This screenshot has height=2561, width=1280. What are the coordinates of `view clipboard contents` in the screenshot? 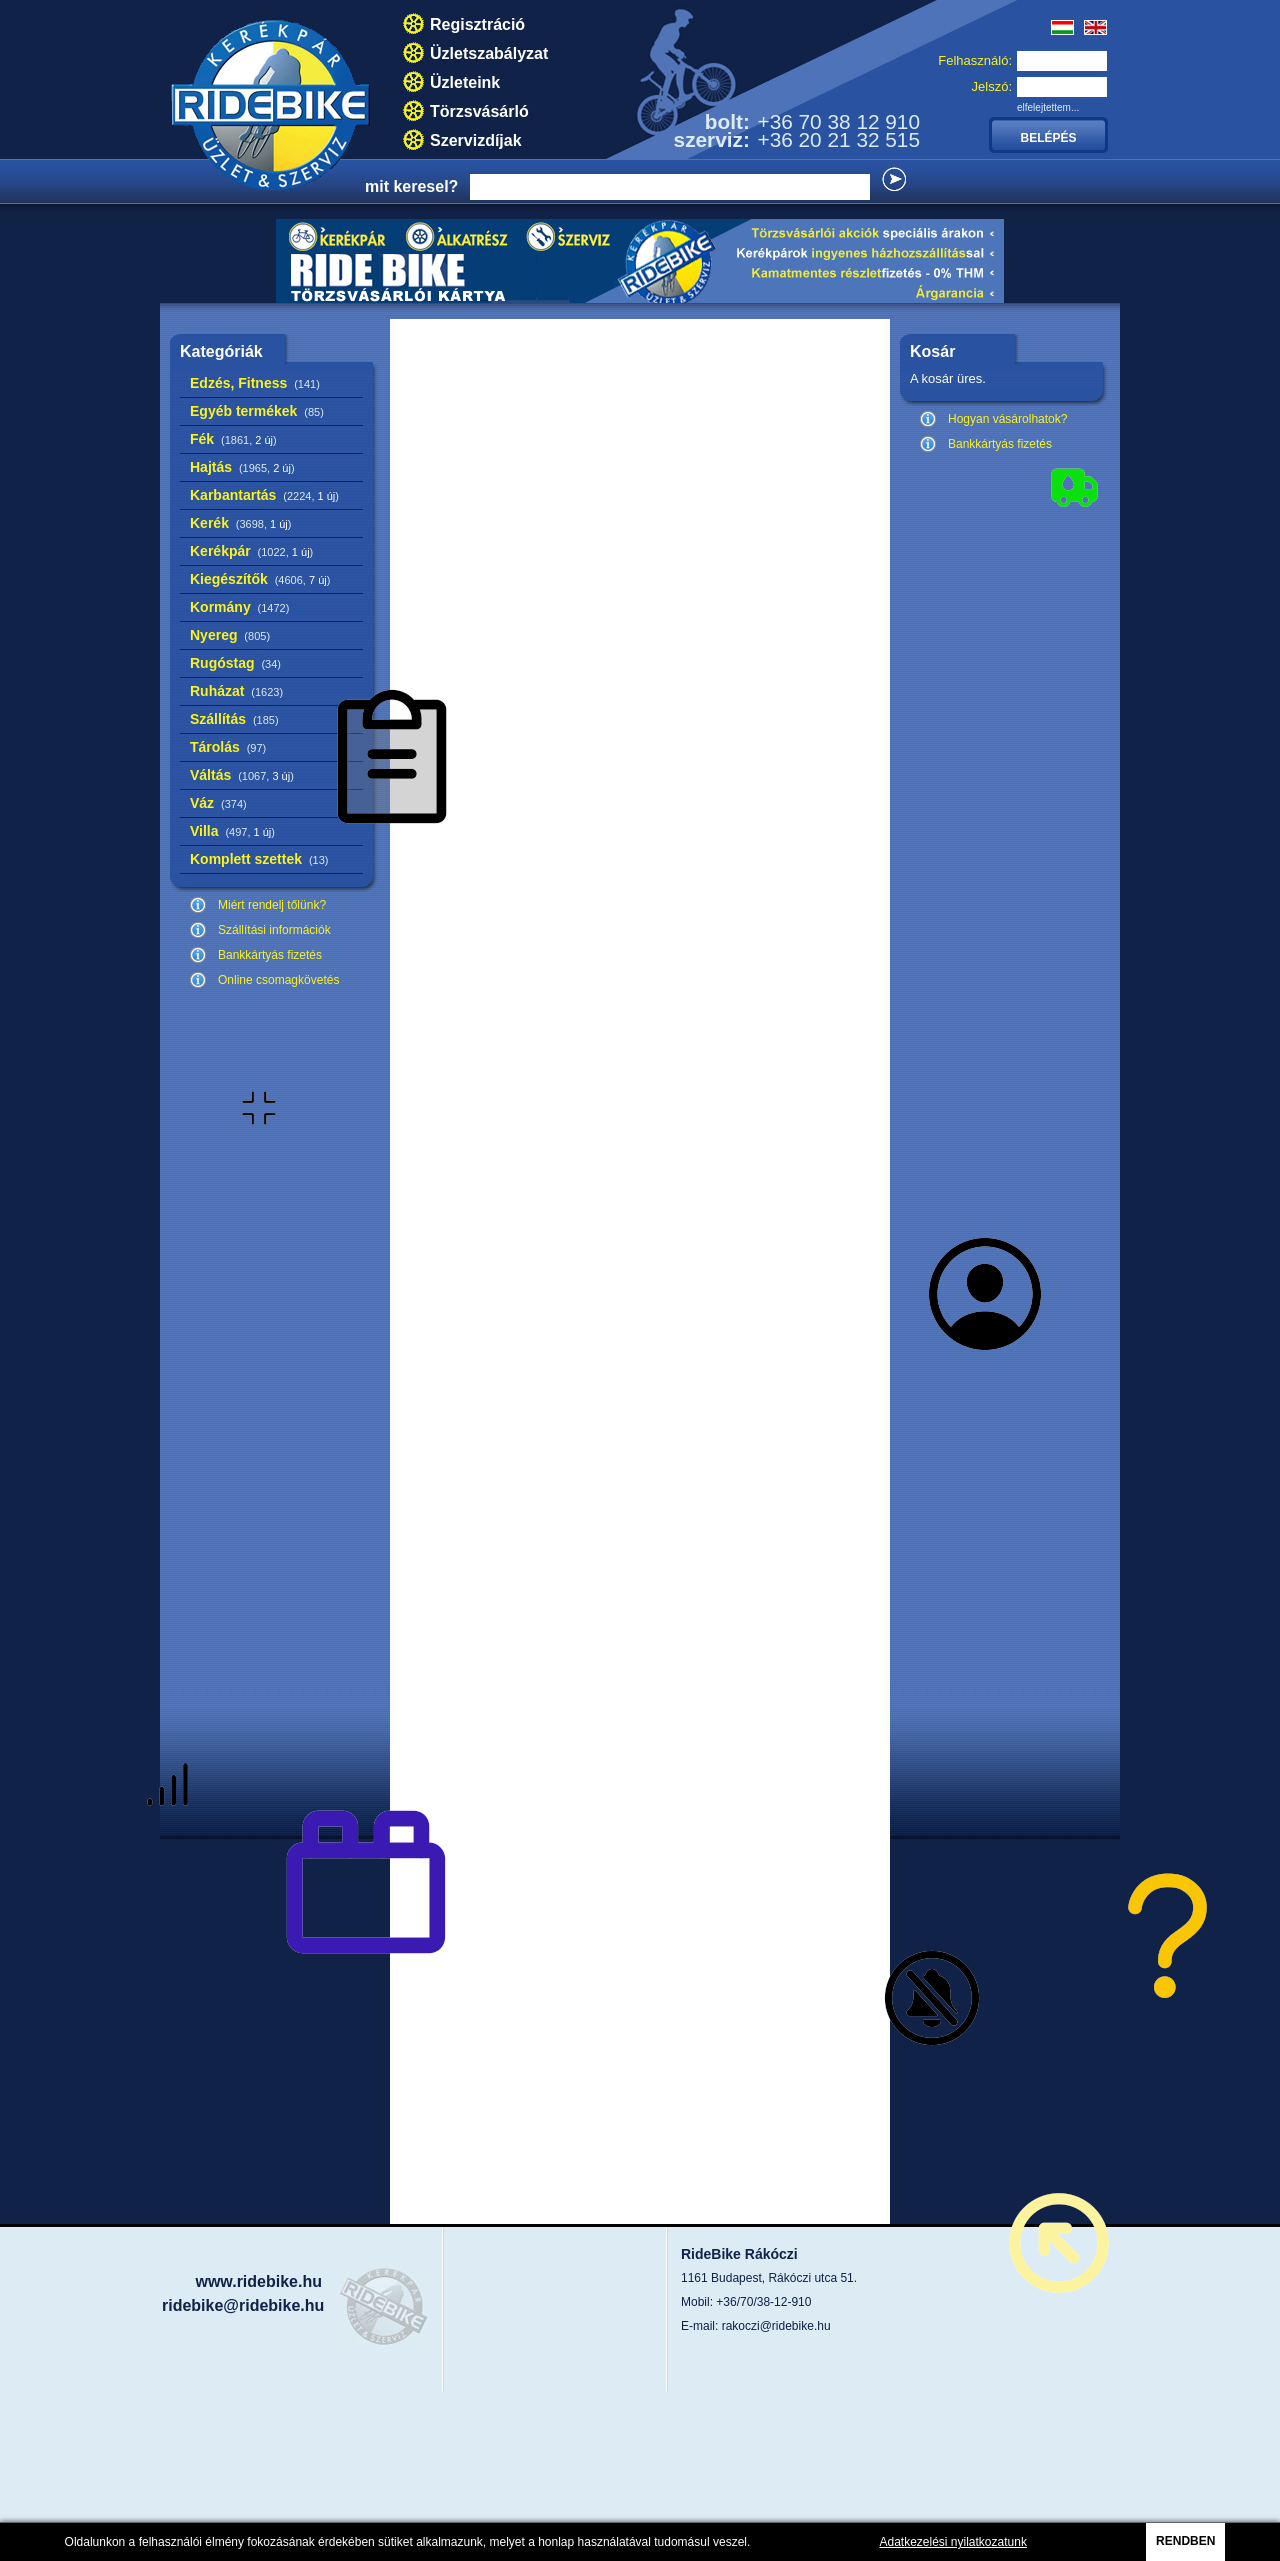 It's located at (392, 759).